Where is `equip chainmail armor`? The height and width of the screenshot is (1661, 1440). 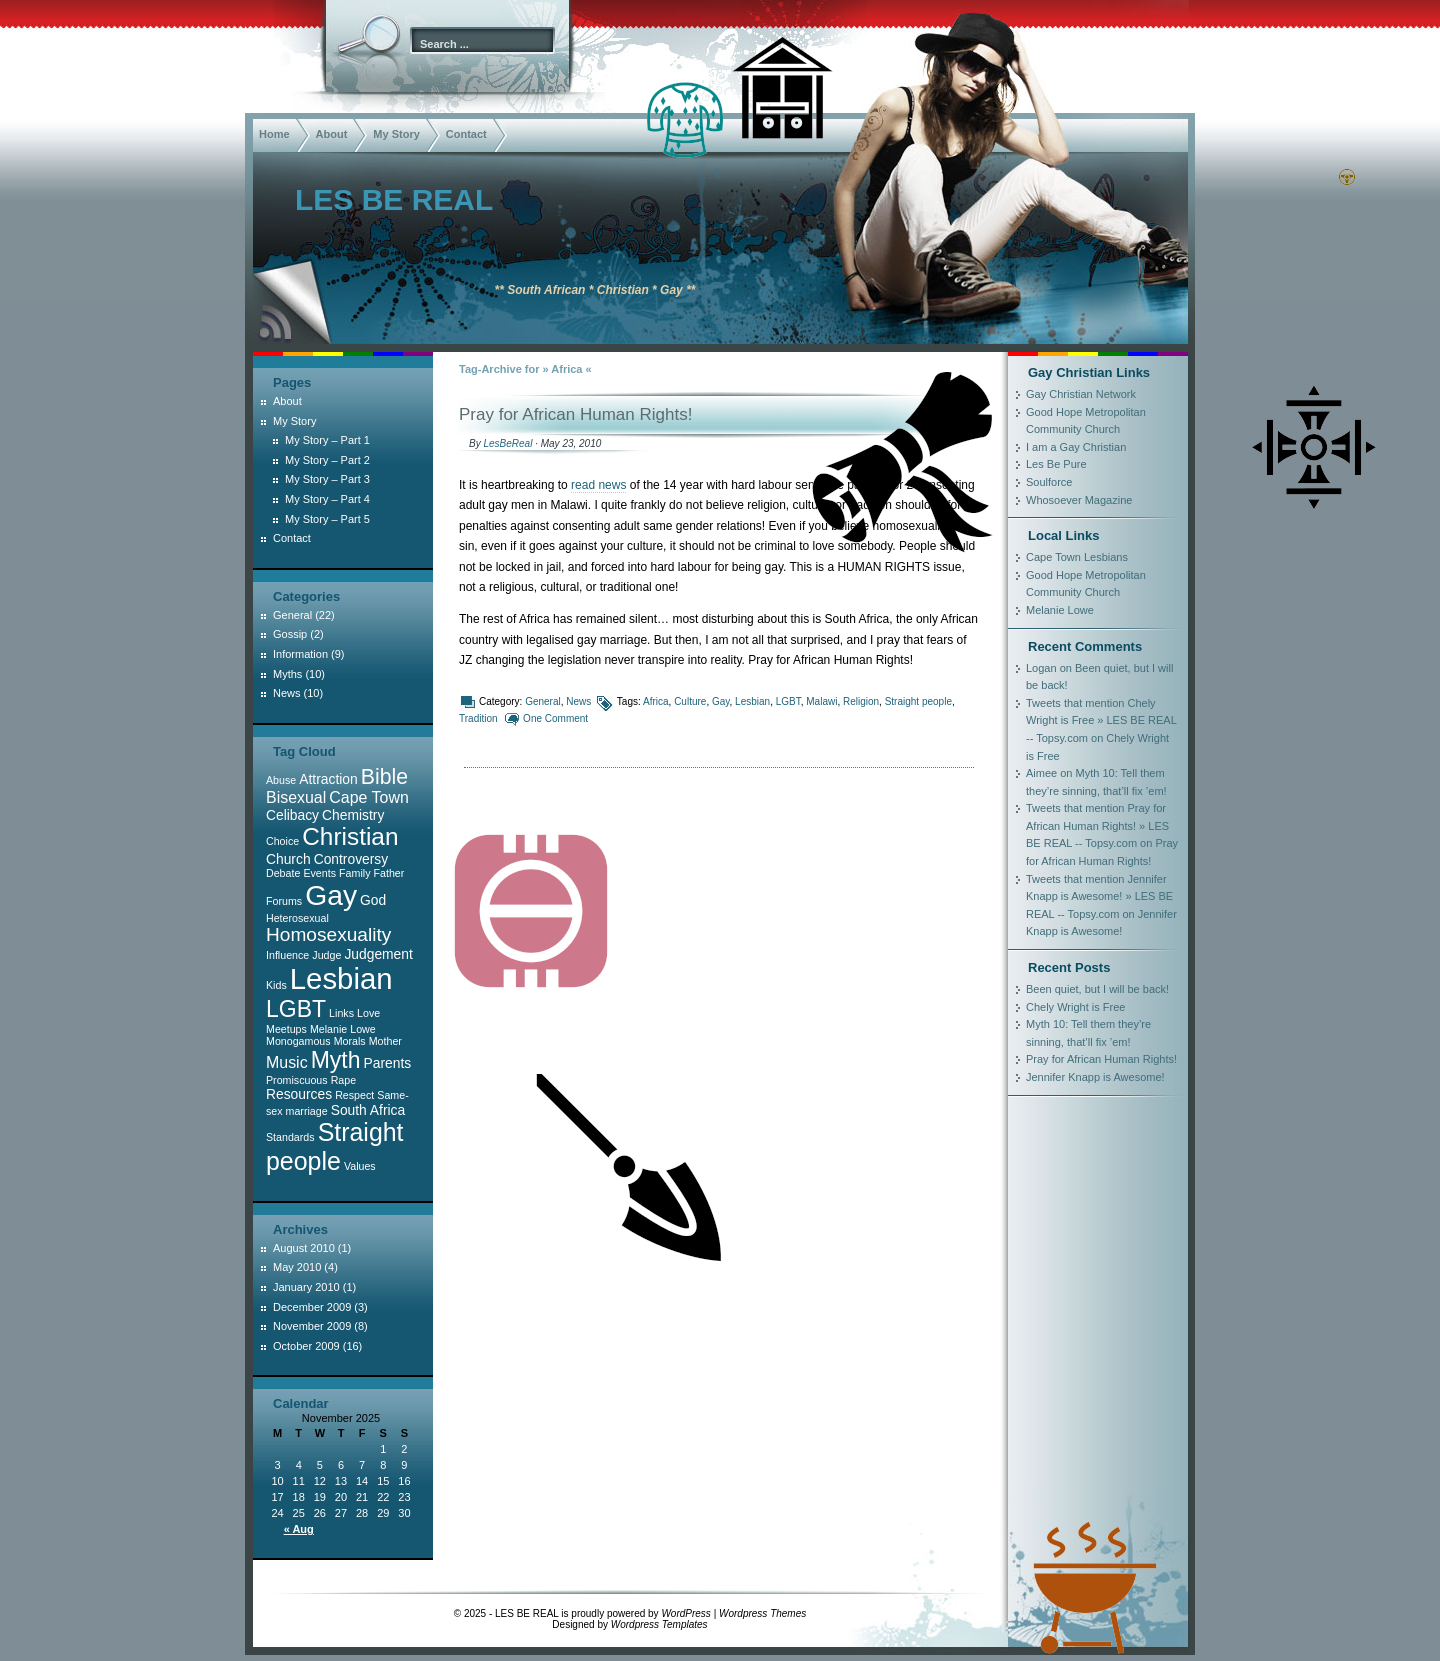 equip chainmail armor is located at coordinates (685, 120).